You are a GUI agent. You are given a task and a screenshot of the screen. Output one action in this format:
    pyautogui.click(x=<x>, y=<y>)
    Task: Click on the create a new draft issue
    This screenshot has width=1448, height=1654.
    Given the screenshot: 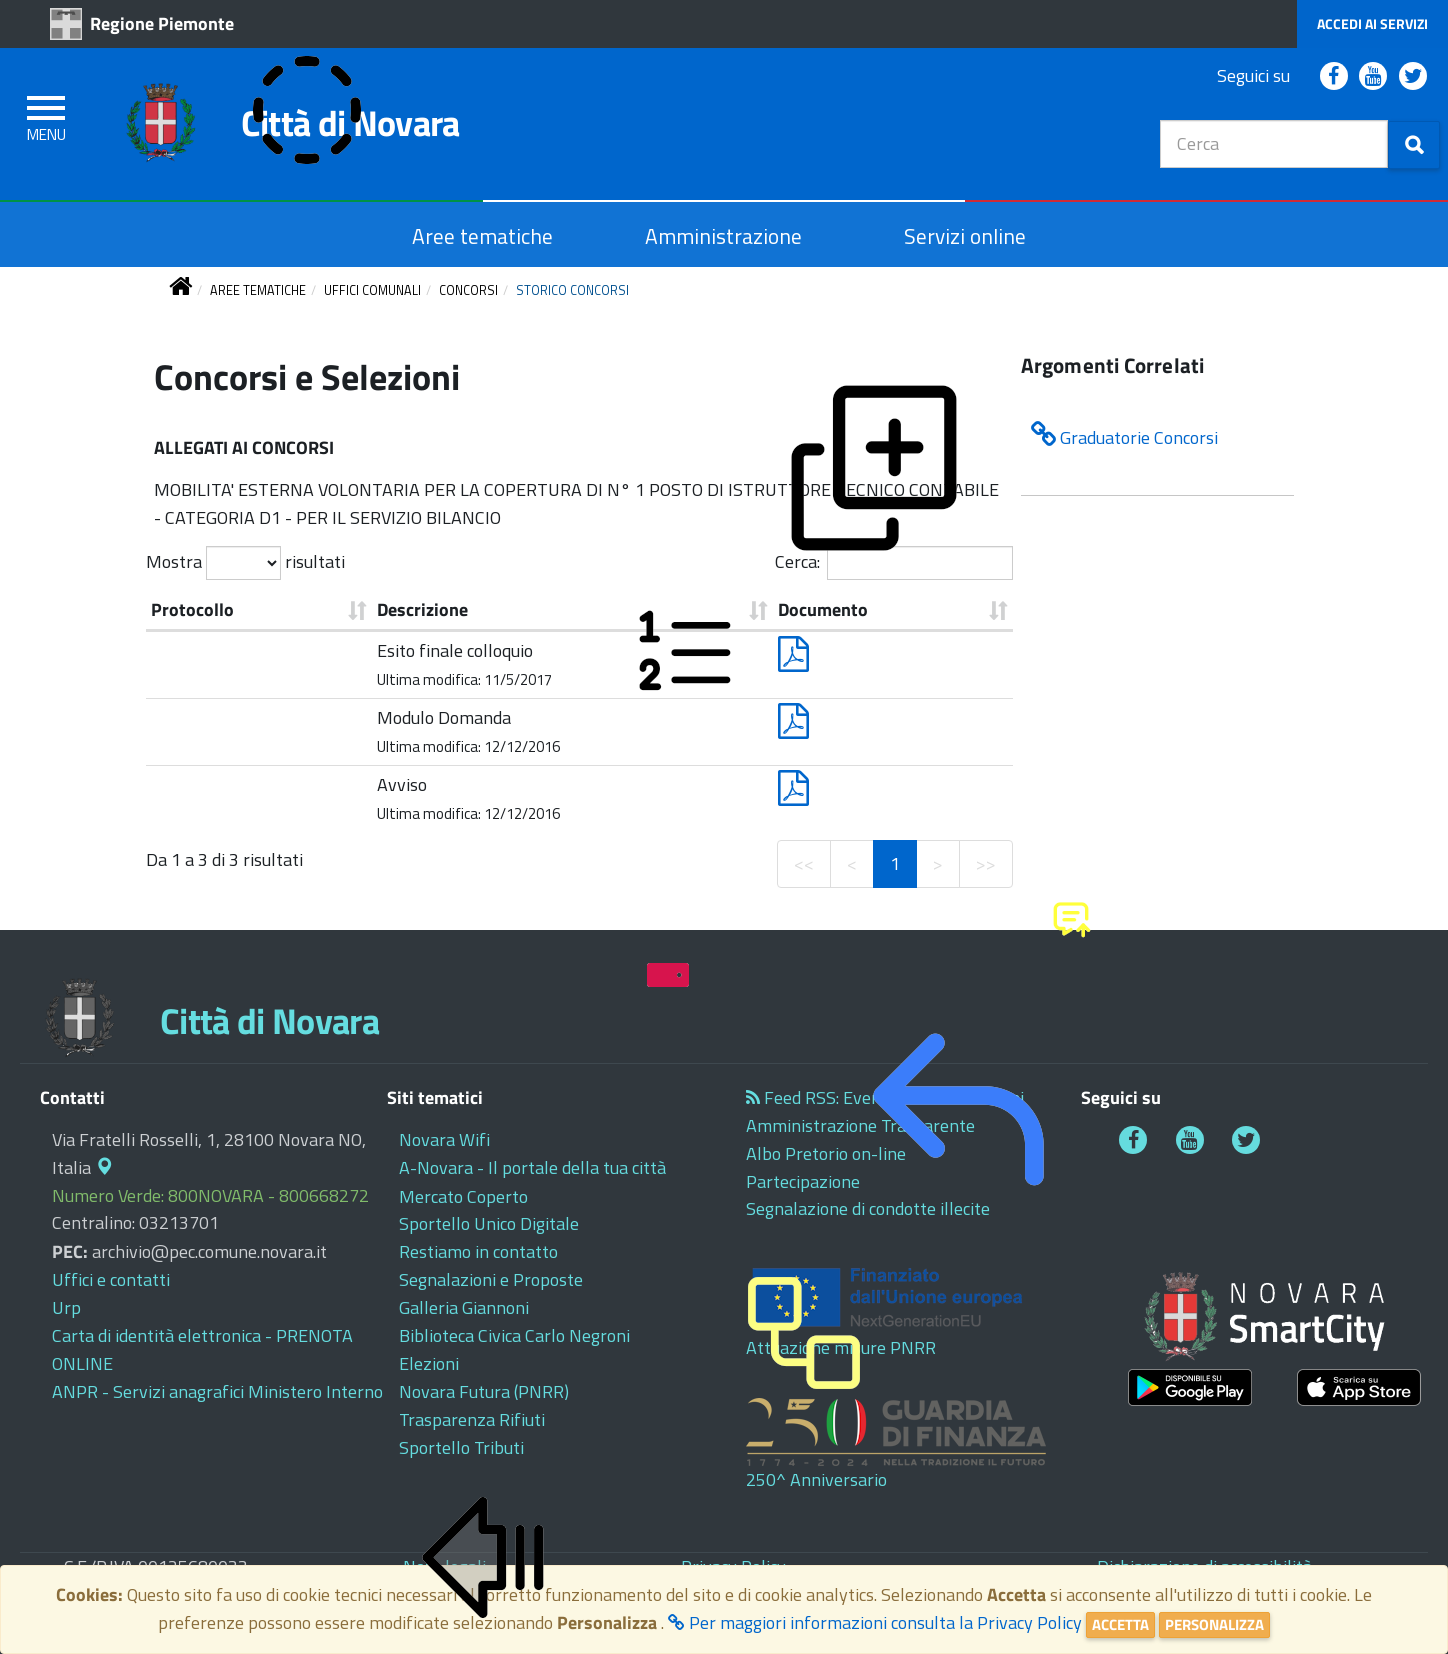 What is the action you would take?
    pyautogui.click(x=307, y=110)
    